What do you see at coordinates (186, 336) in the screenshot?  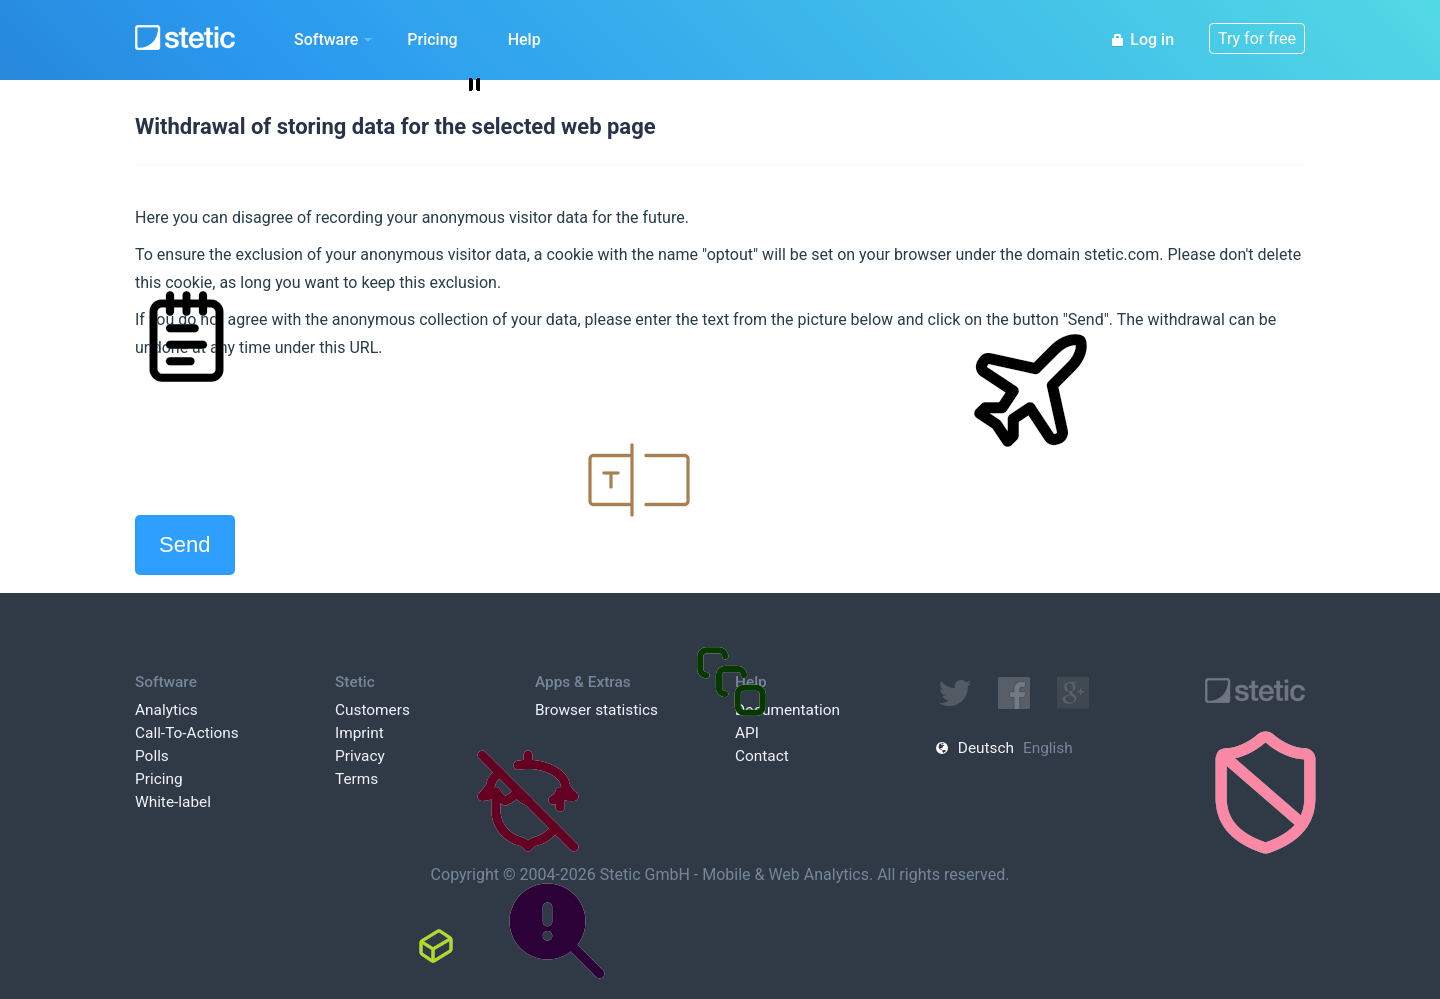 I see `view or edit notes` at bounding box center [186, 336].